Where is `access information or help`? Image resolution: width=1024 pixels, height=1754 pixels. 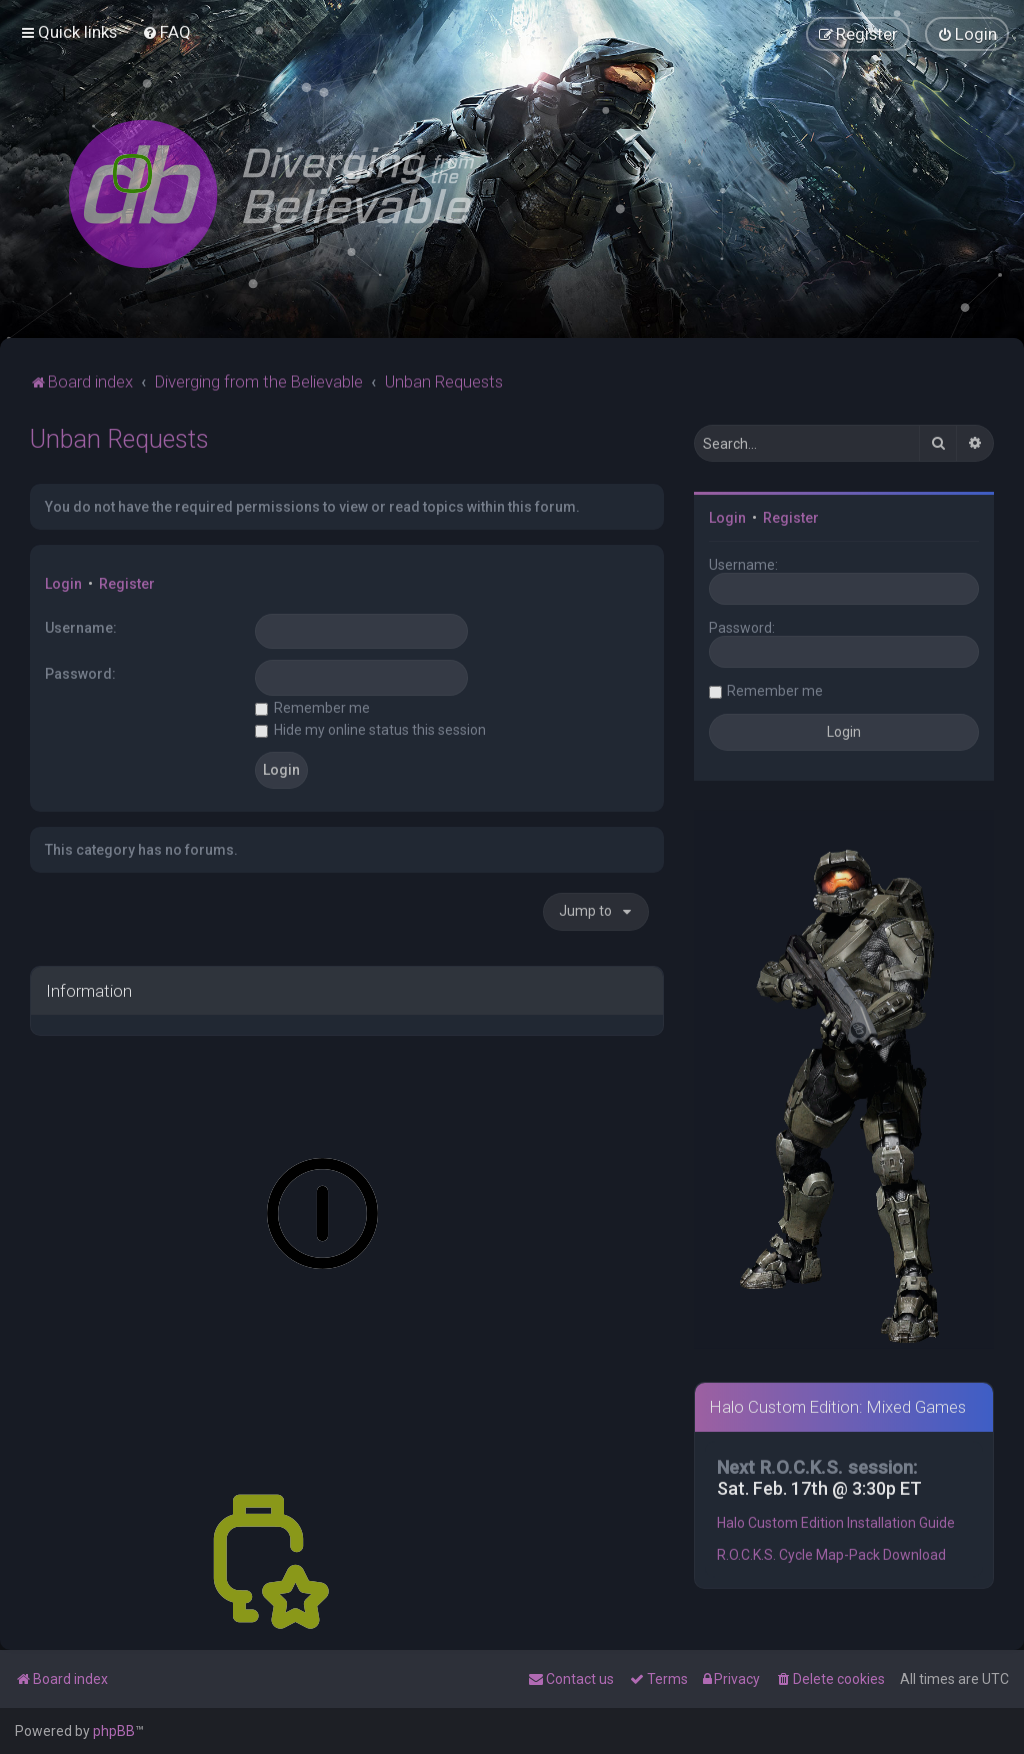 access information or help is located at coordinates (322, 1213).